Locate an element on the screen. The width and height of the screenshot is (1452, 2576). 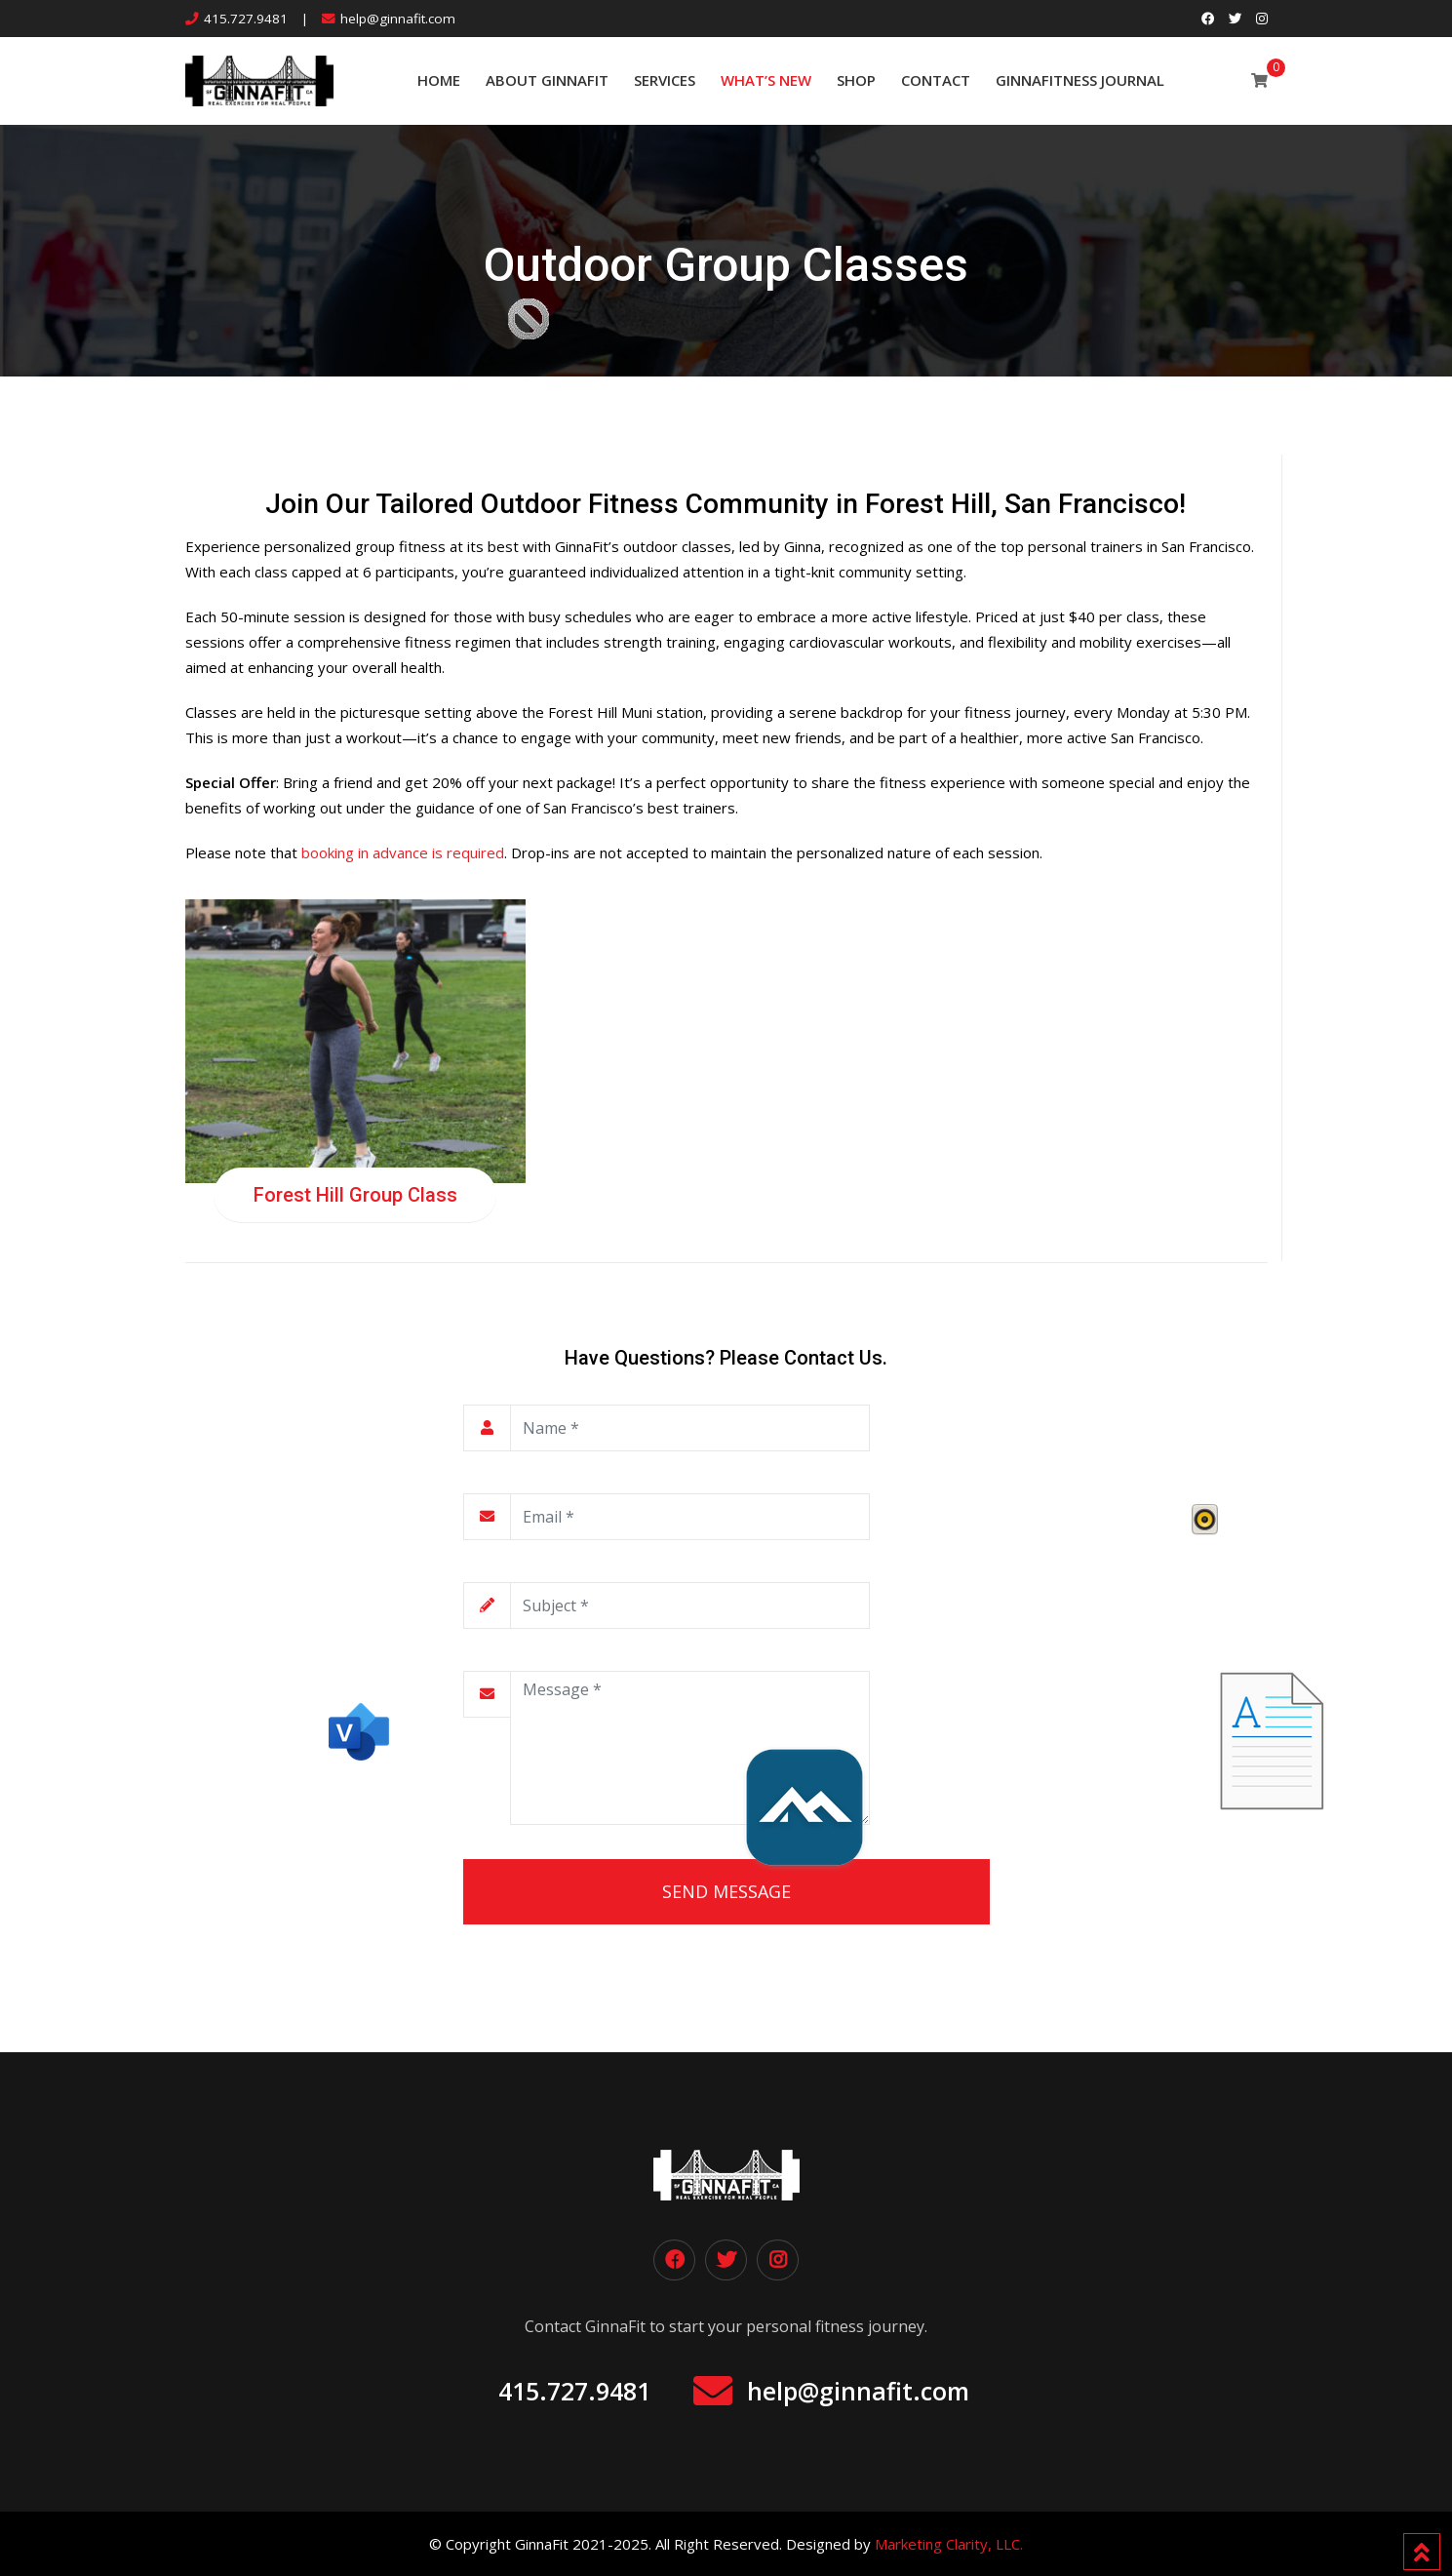
open alpine linux application is located at coordinates (804, 1807).